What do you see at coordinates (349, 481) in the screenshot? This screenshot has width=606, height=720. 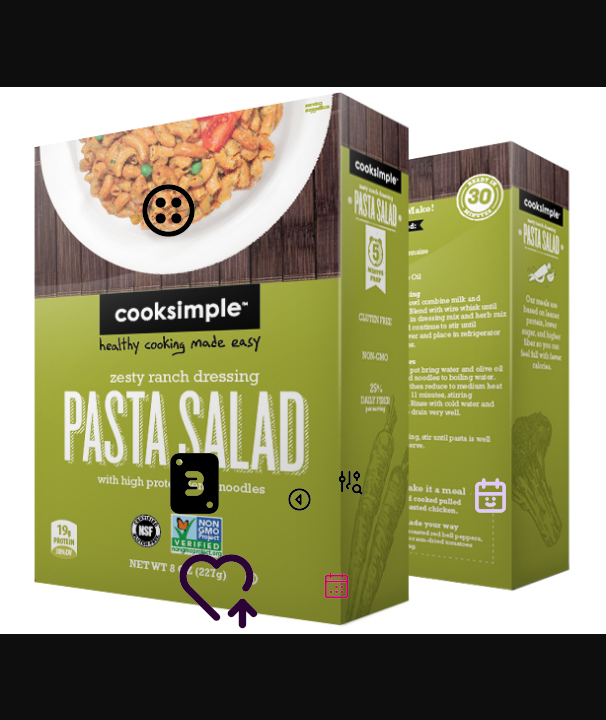 I see `search or filter adjustment settings` at bounding box center [349, 481].